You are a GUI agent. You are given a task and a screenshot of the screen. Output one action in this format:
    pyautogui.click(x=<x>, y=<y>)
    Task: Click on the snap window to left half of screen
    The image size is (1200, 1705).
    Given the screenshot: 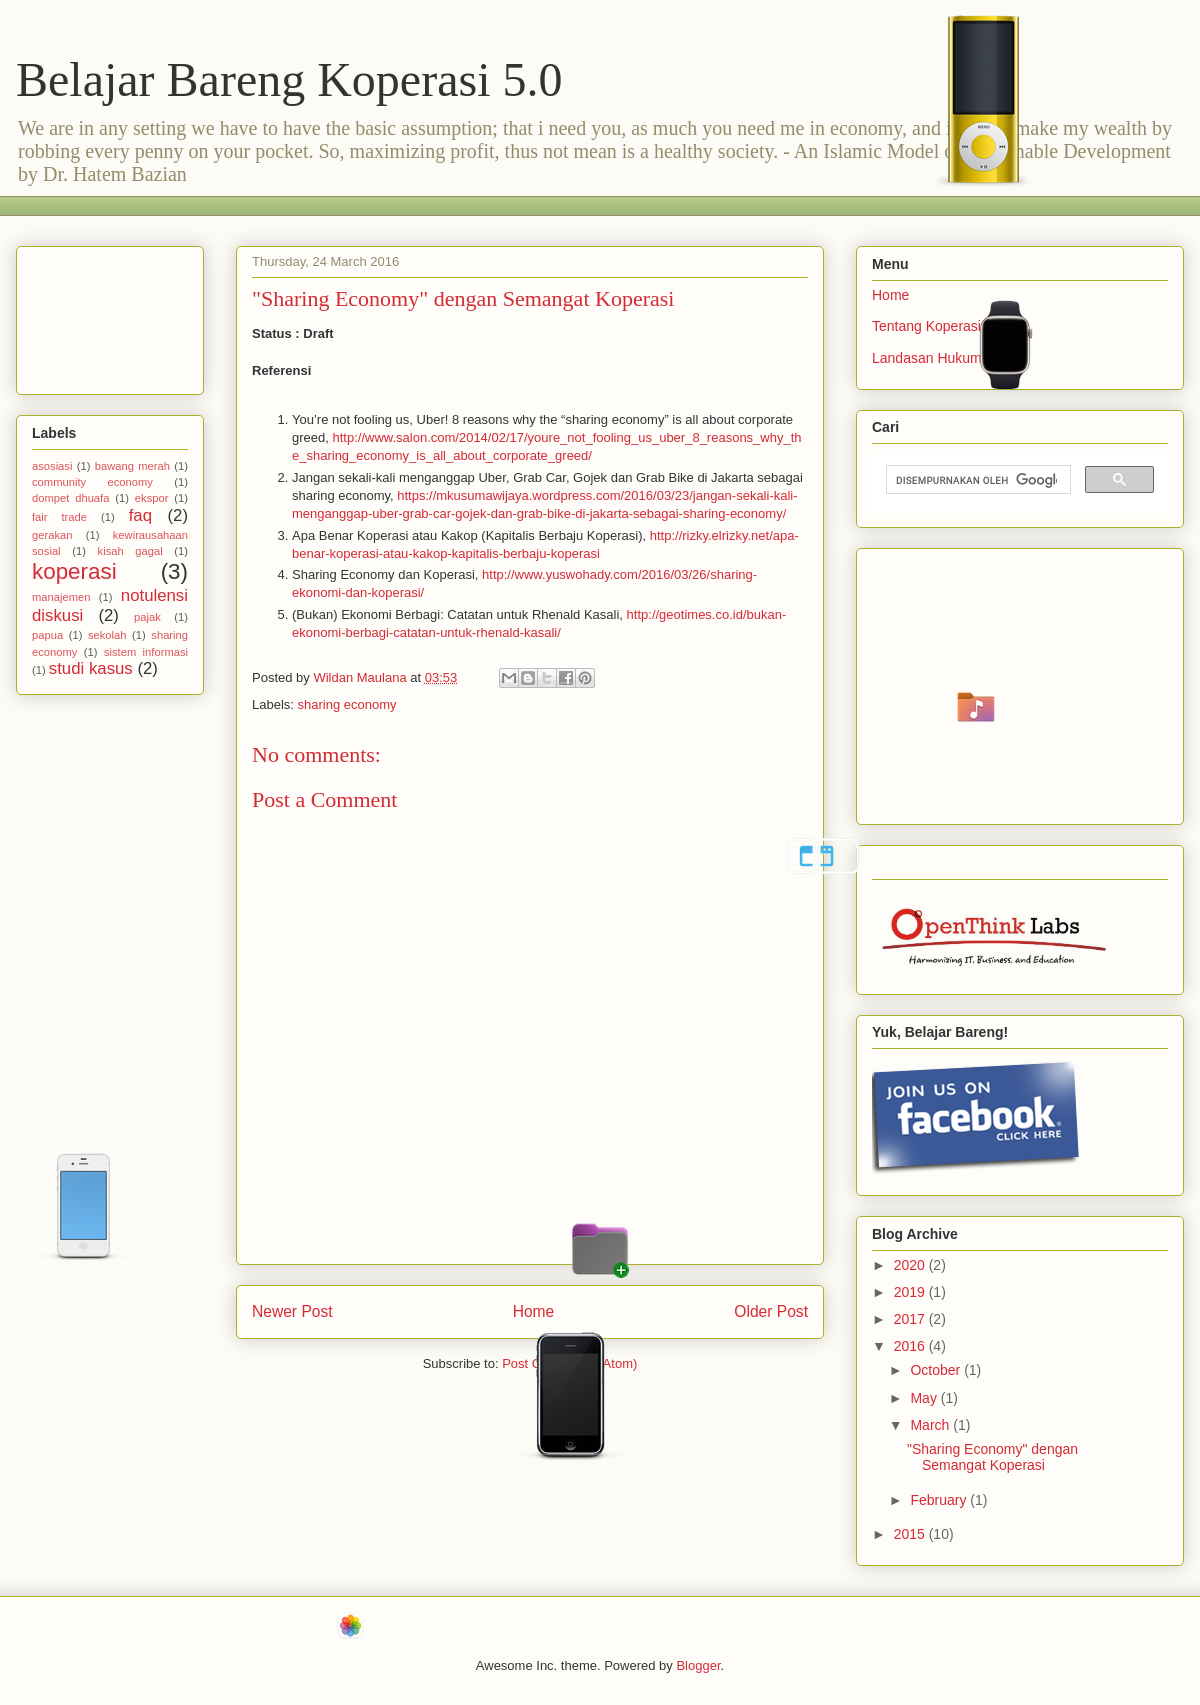 What is the action you would take?
    pyautogui.click(x=823, y=856)
    